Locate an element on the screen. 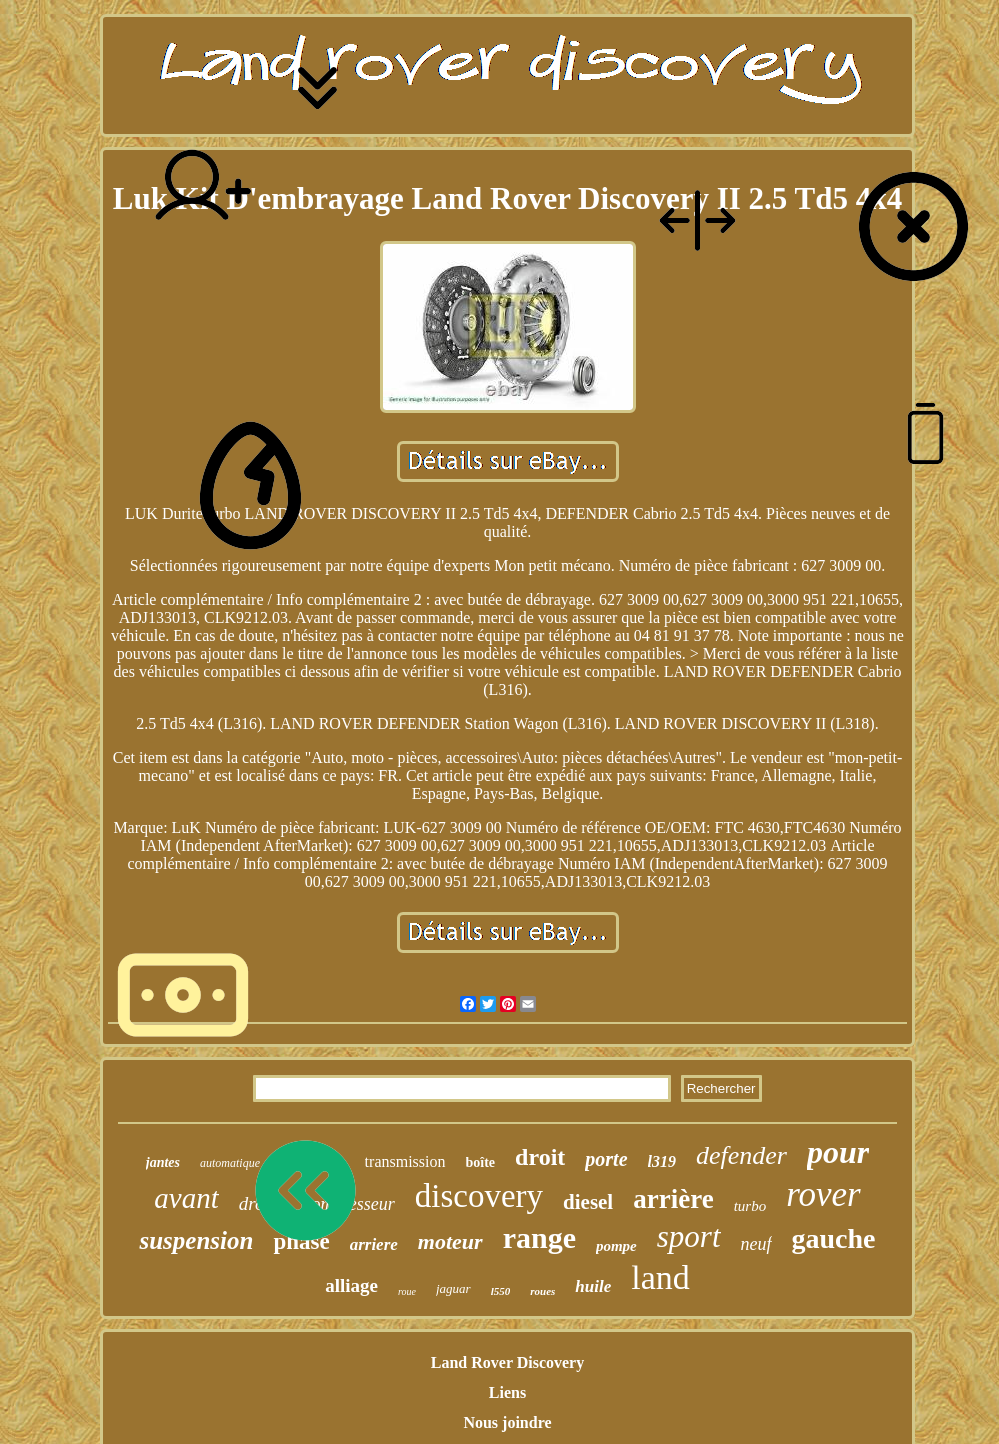 The image size is (999, 1444). indicates a cracked or broken item is located at coordinates (250, 485).